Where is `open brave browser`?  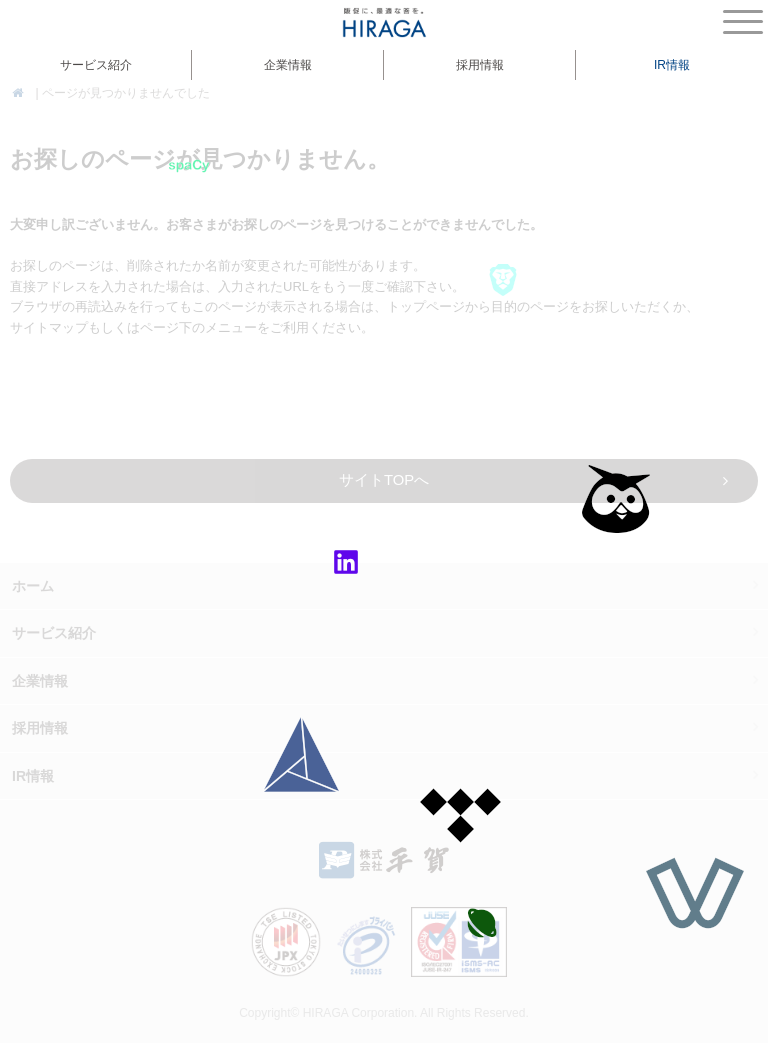
open brave browser is located at coordinates (503, 280).